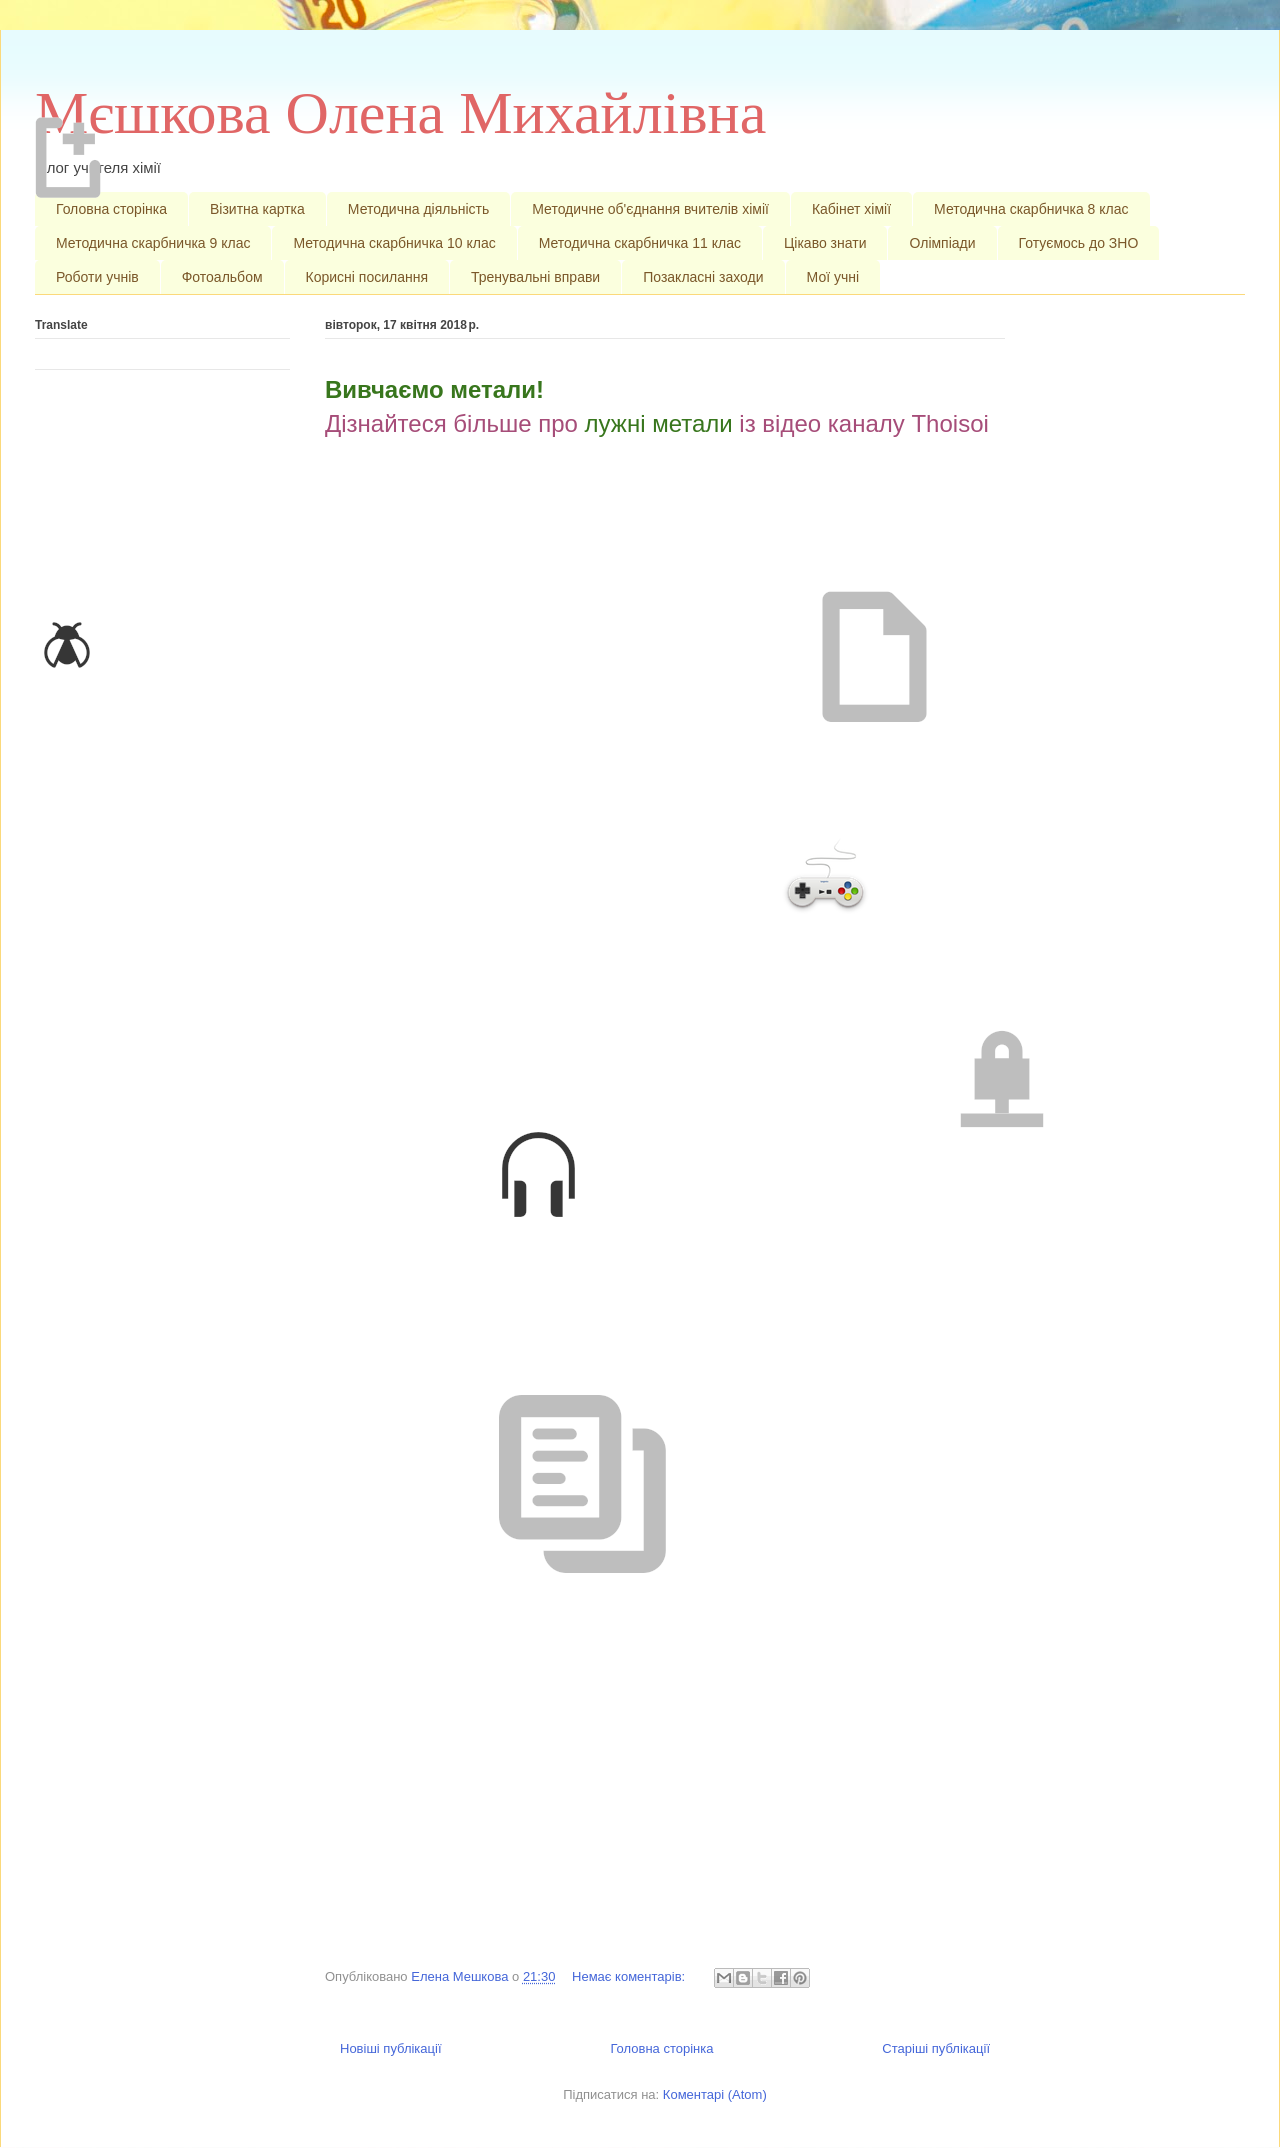 This screenshot has width=1280, height=2148. I want to click on view documents or files, so click(588, 1484).